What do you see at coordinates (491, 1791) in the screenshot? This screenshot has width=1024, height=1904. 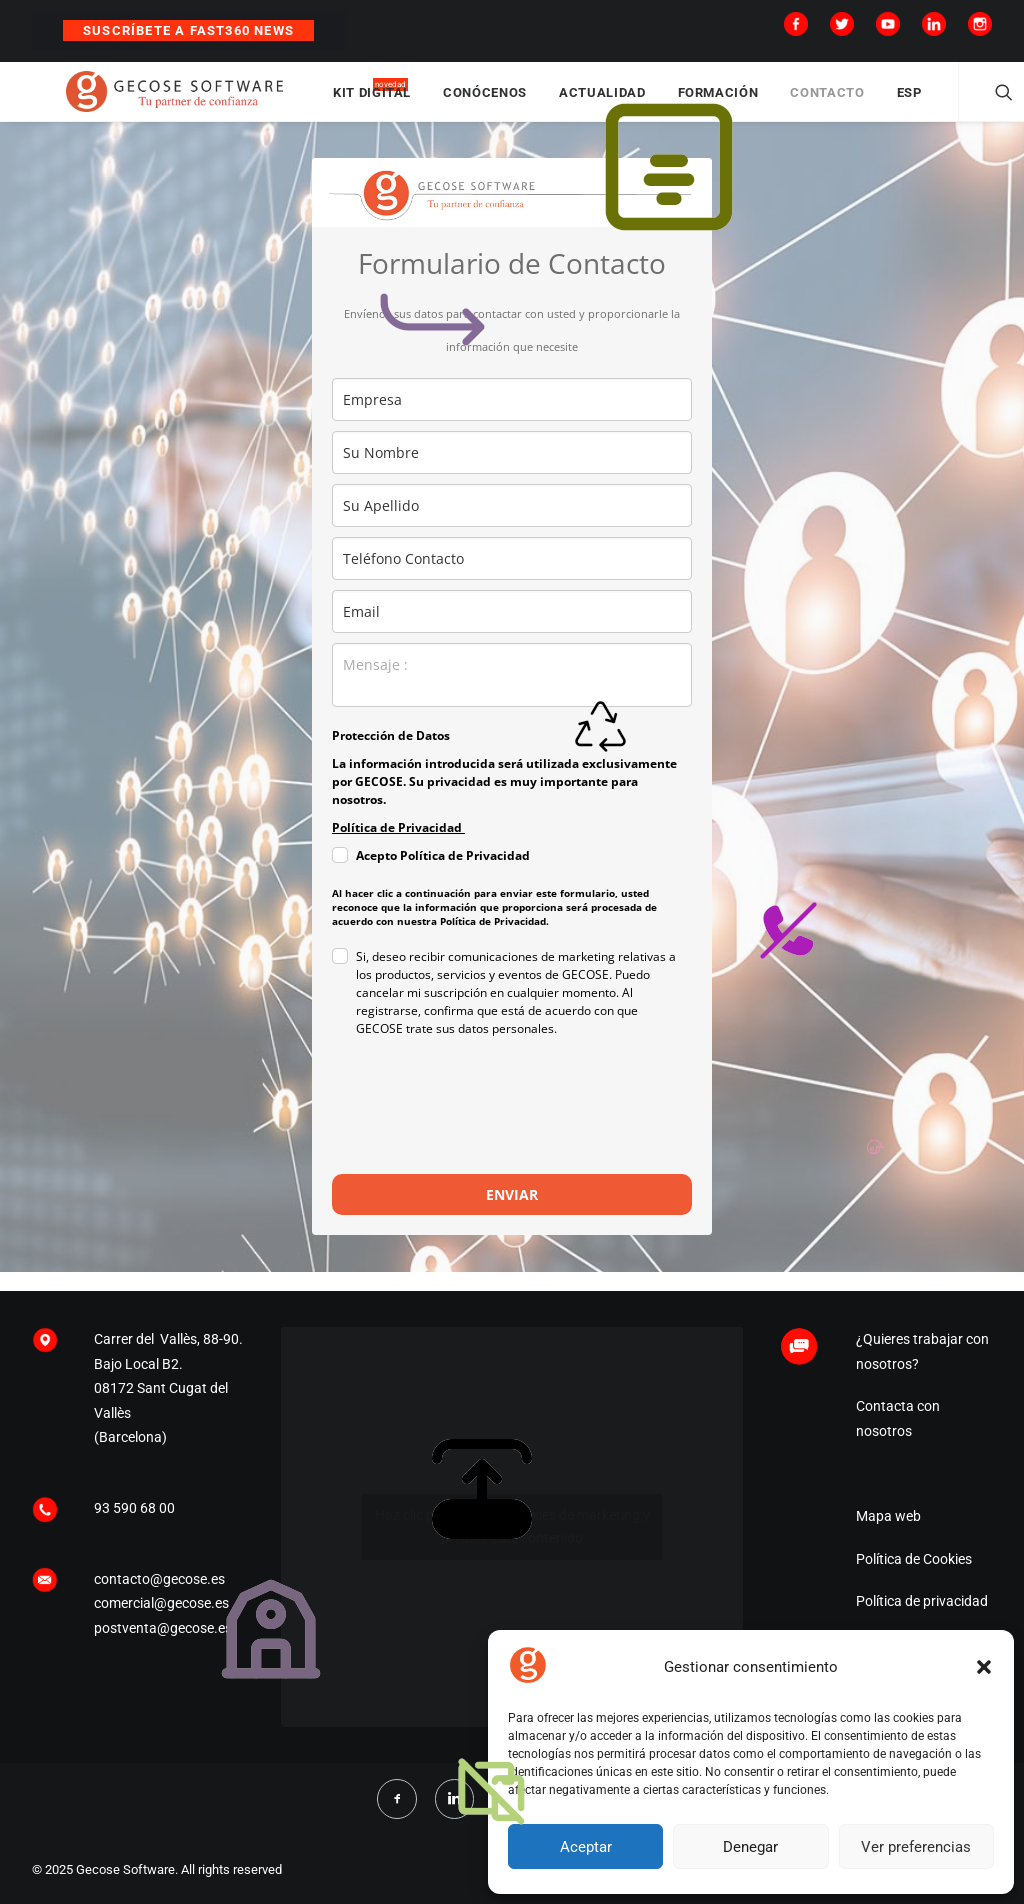 I see `devices are disconnected or unavailable` at bounding box center [491, 1791].